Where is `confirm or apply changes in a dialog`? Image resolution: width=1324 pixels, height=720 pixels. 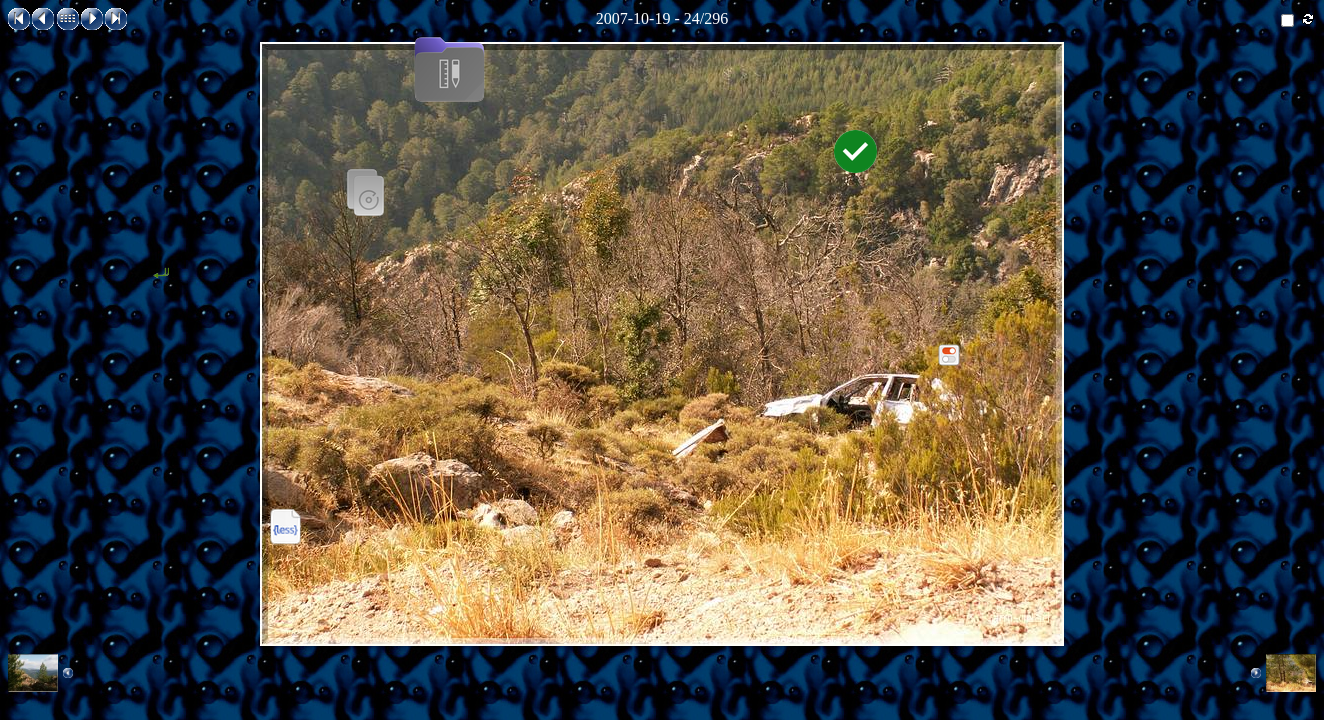
confirm or apply changes in a dialog is located at coordinates (855, 151).